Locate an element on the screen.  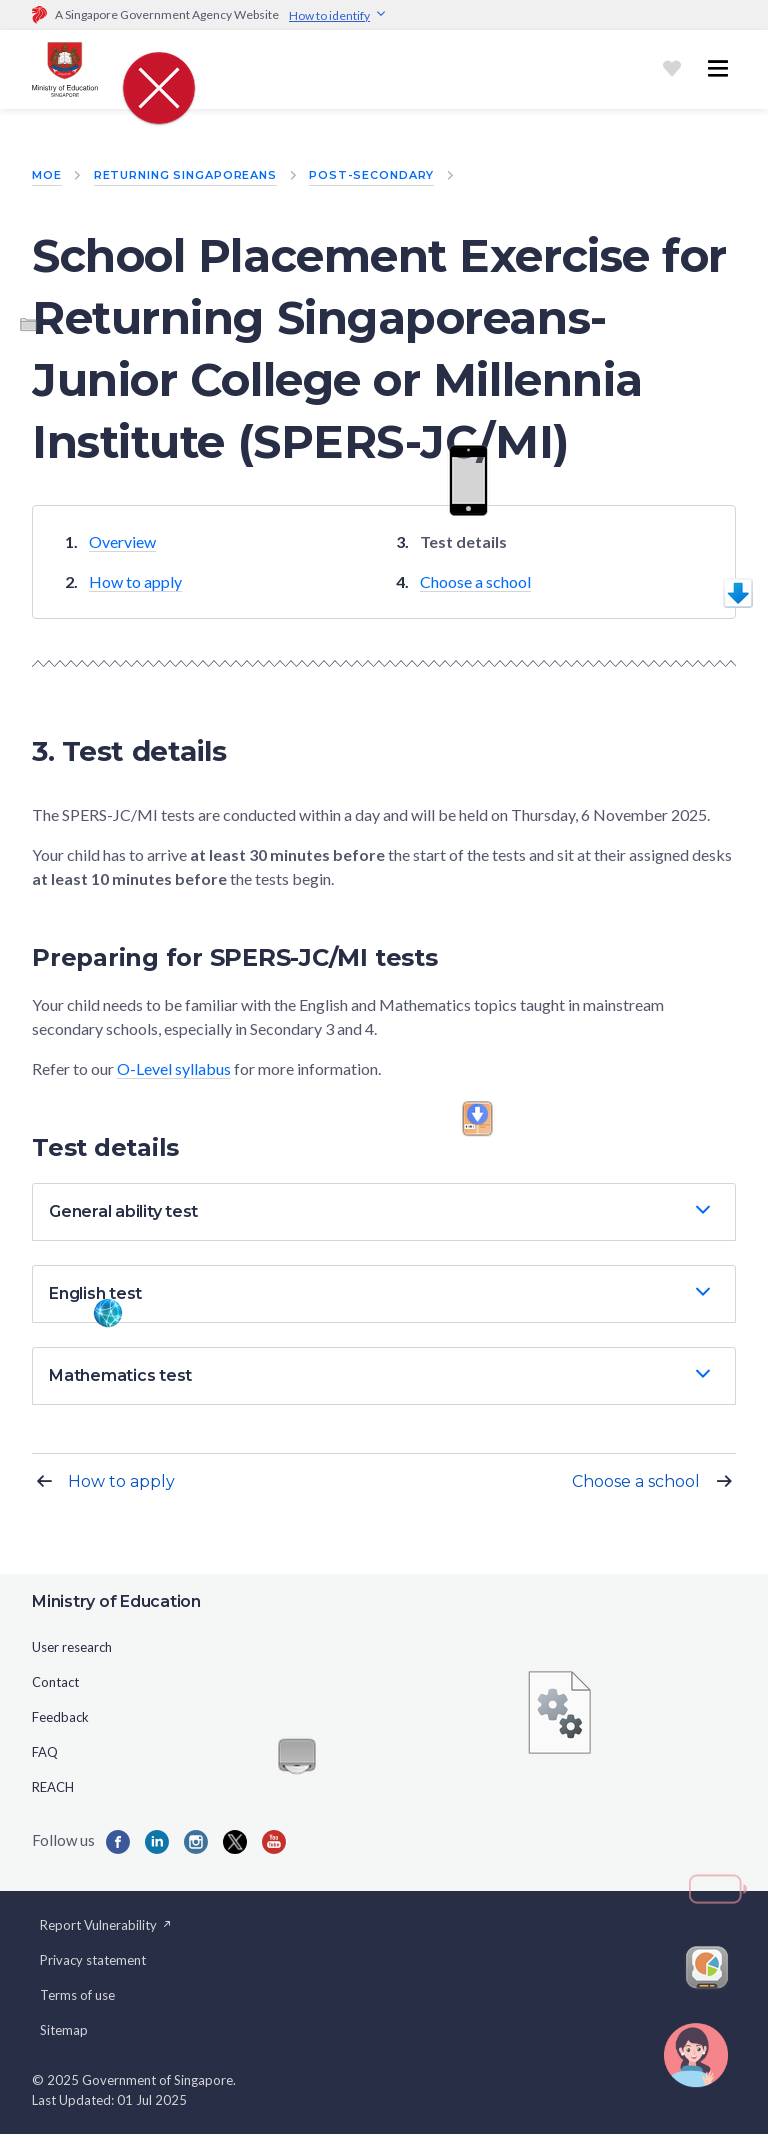
open disk usage analyzer is located at coordinates (707, 1968).